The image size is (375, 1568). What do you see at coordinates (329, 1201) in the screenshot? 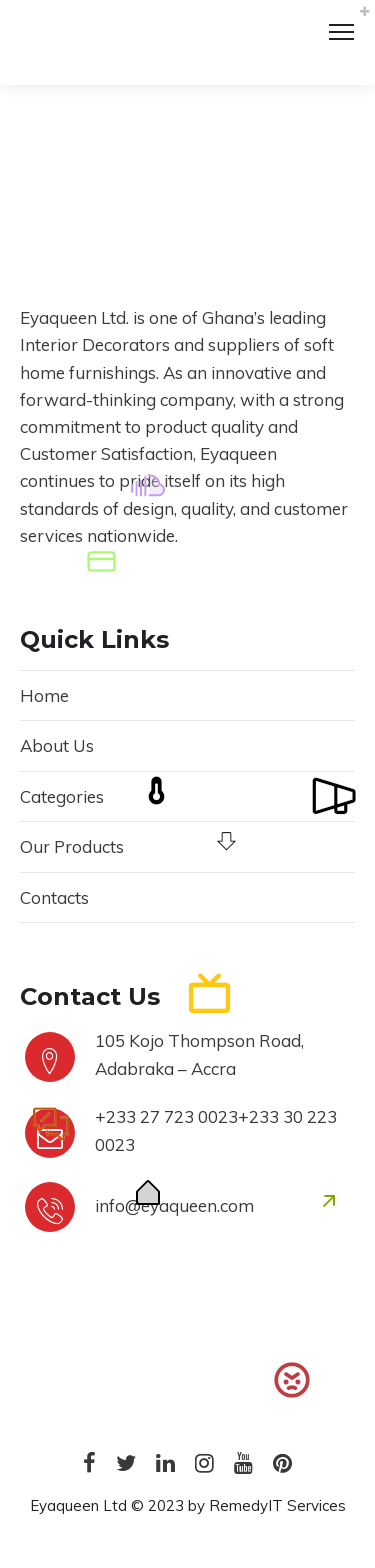
I see `open link in new tab or window` at bounding box center [329, 1201].